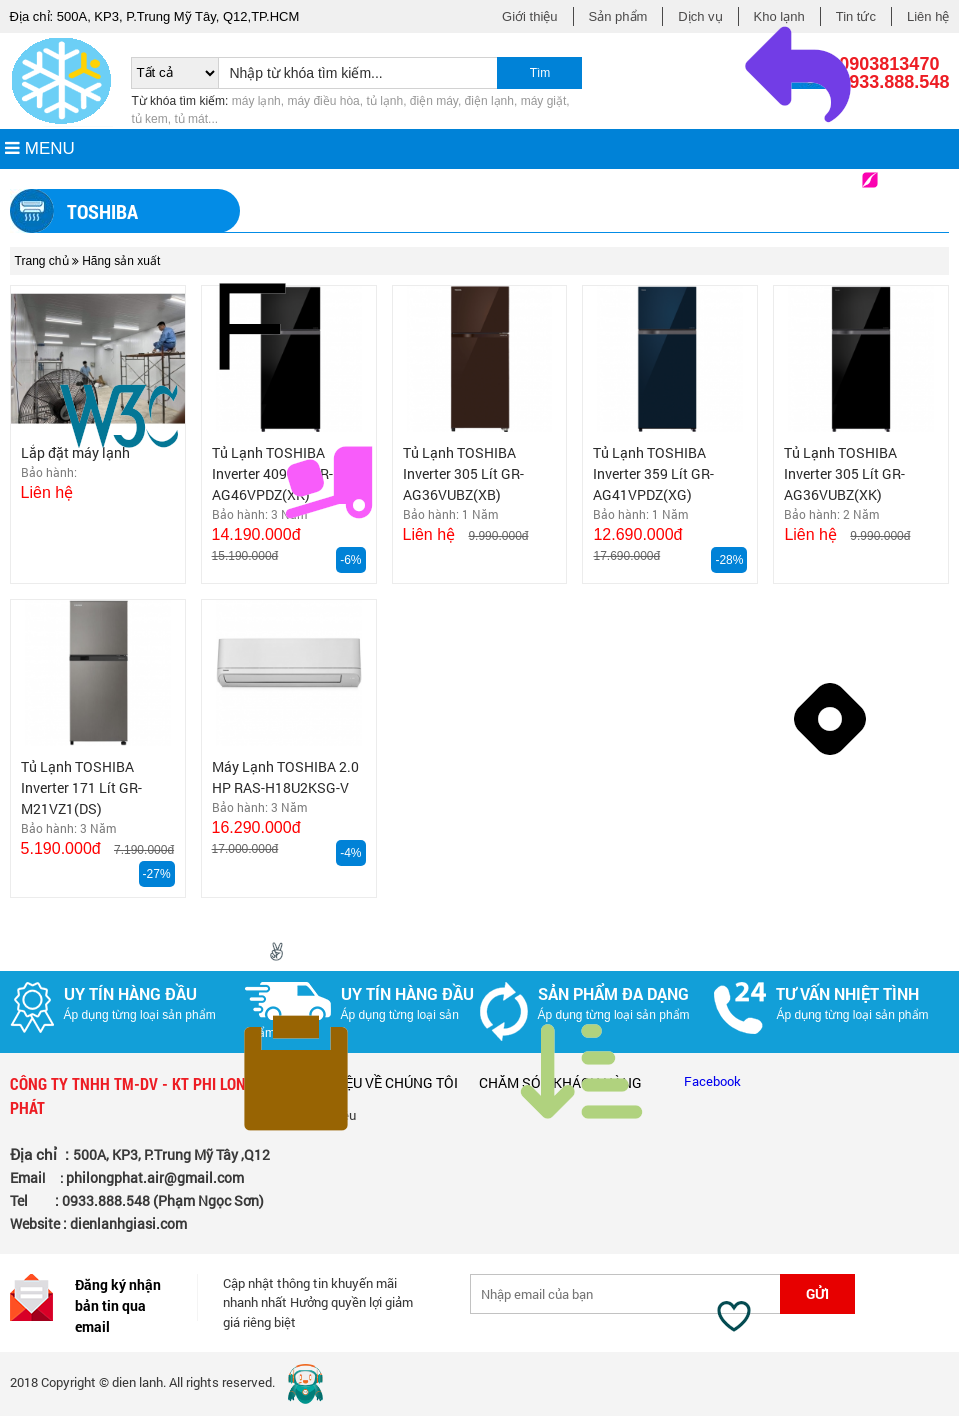  I want to click on copy content to clipboard, so click(296, 1073).